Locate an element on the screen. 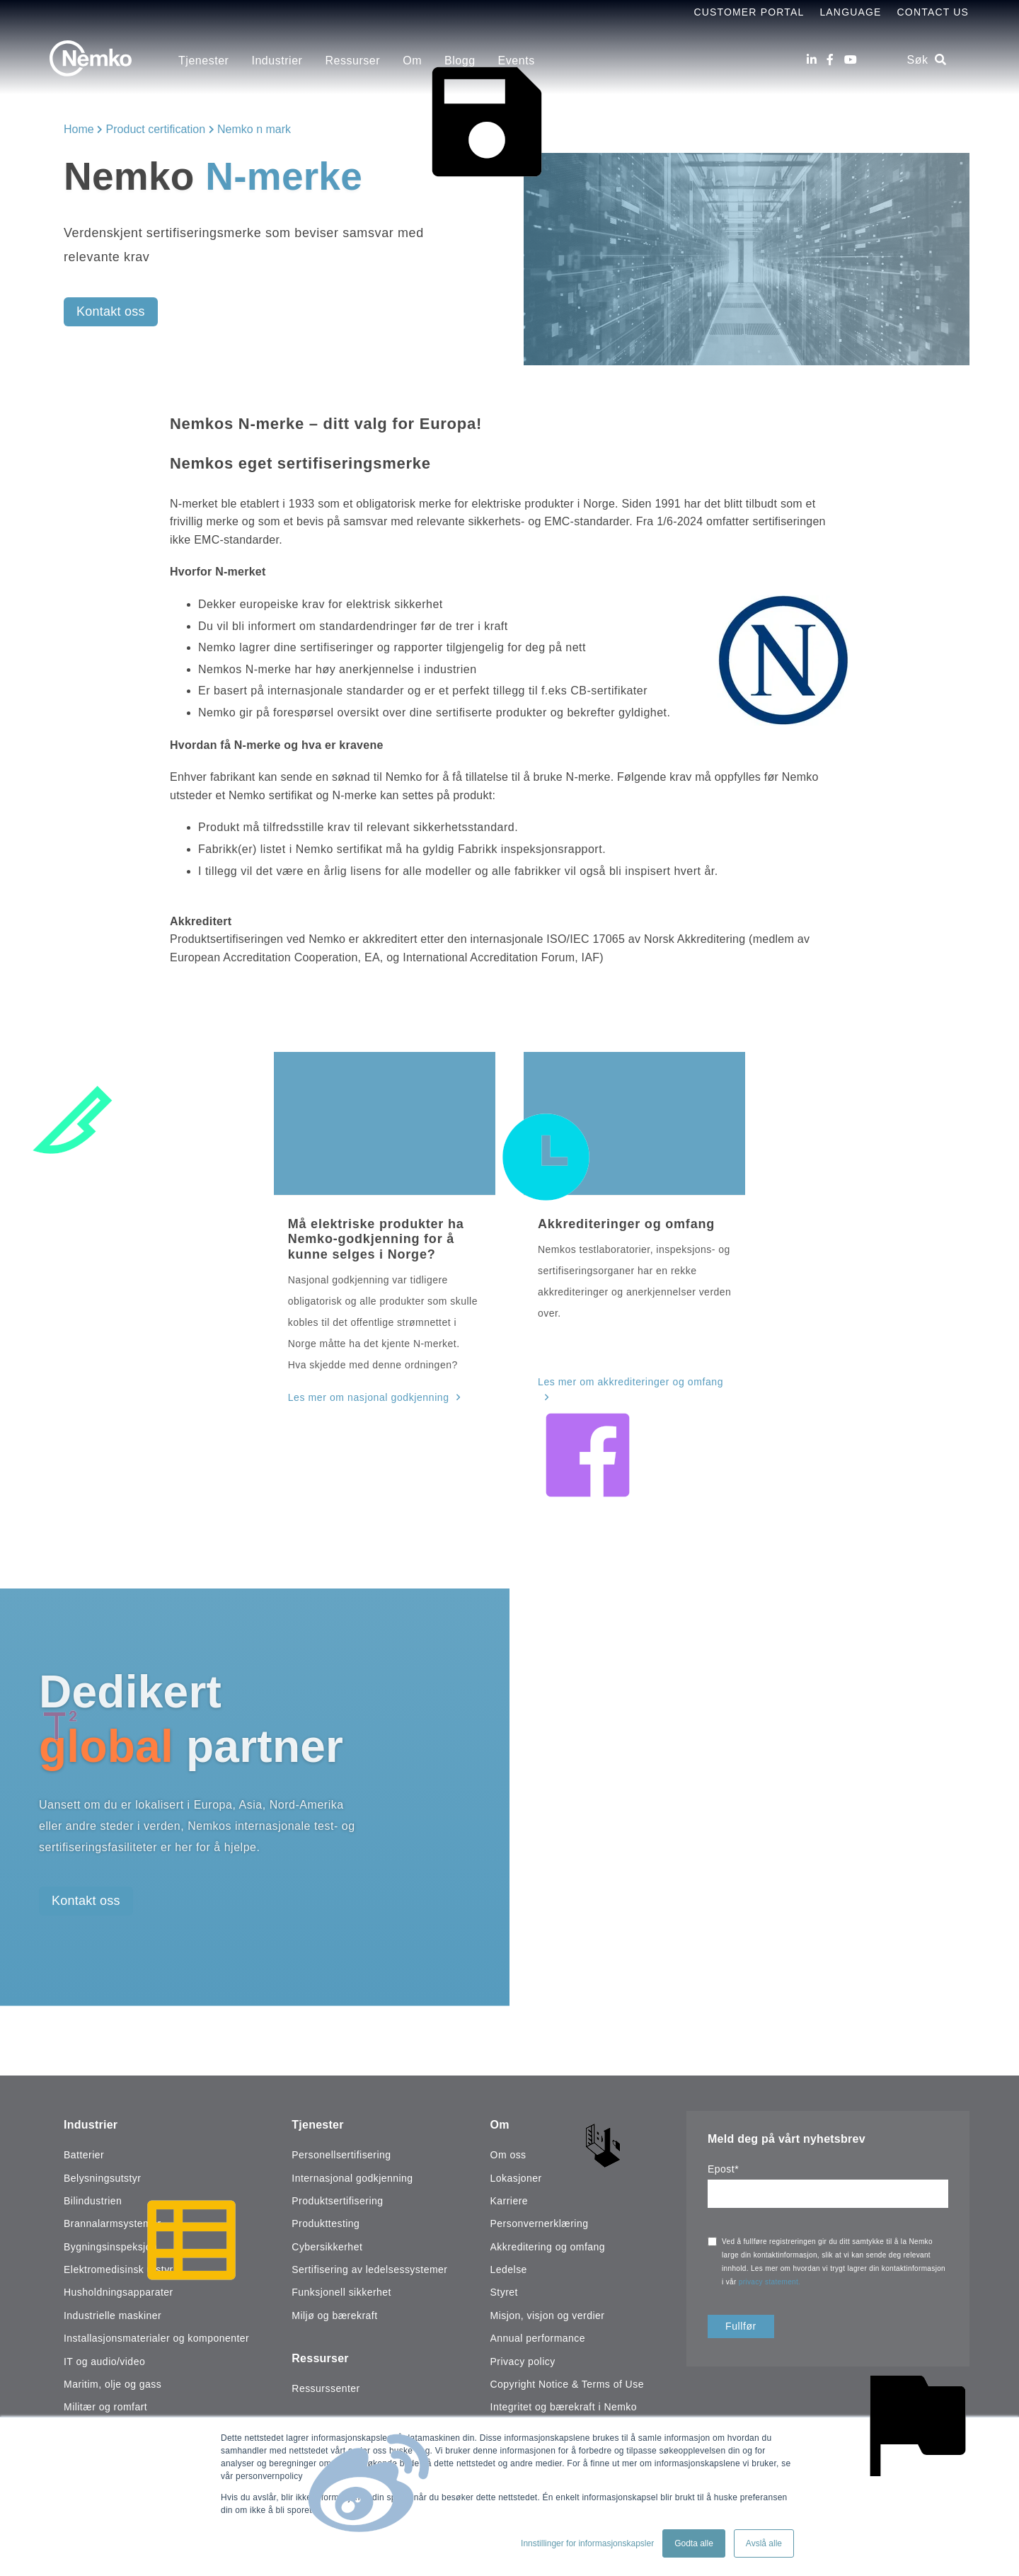  save current file or document is located at coordinates (487, 122).